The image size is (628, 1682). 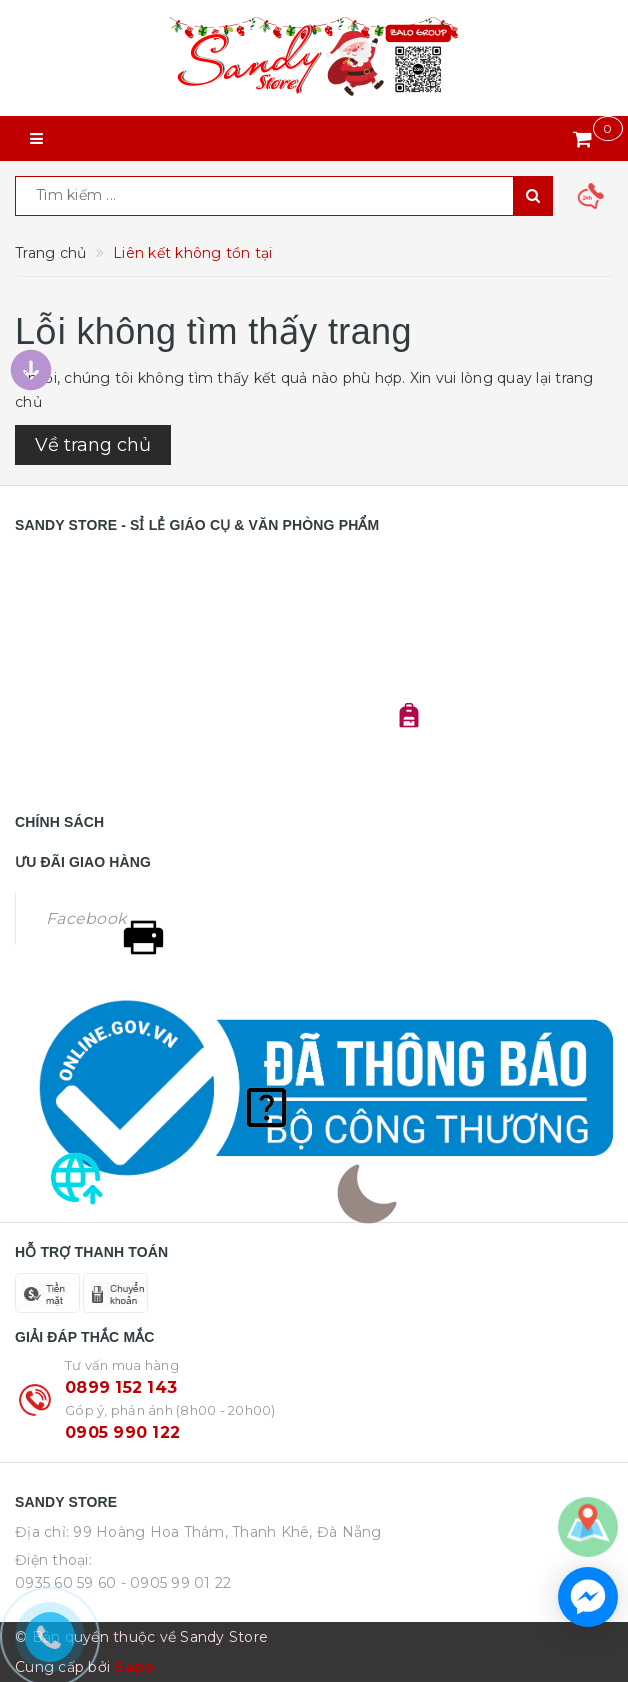 I want to click on upload to the web or cloud, so click(x=75, y=1177).